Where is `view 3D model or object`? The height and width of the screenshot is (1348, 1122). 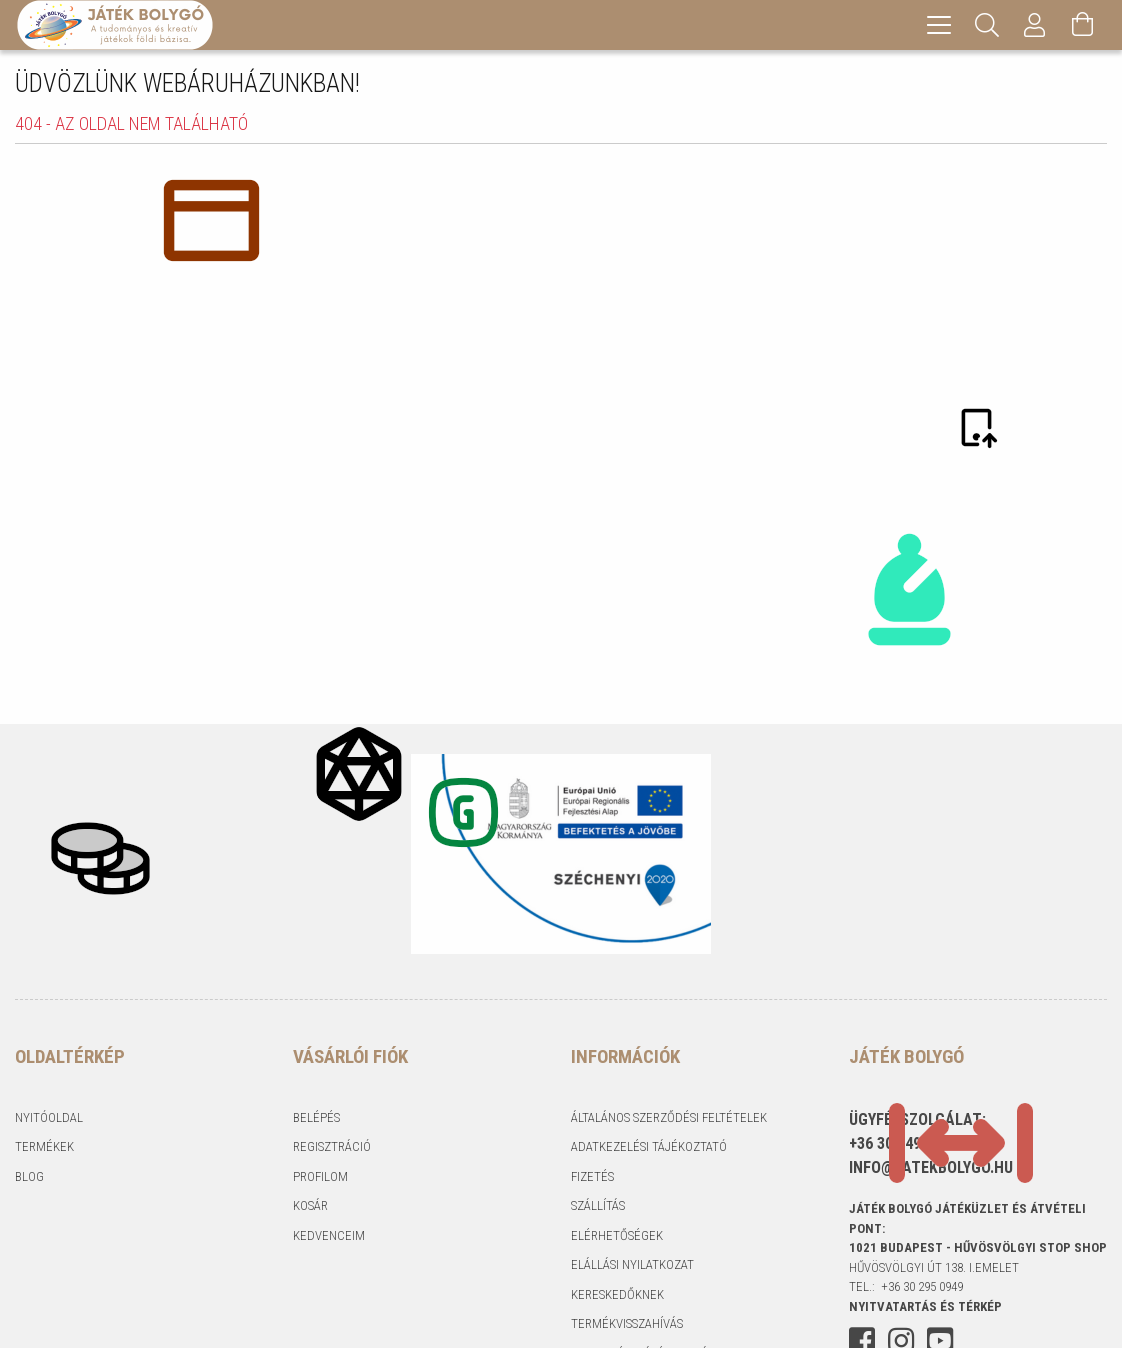 view 3D model or object is located at coordinates (359, 774).